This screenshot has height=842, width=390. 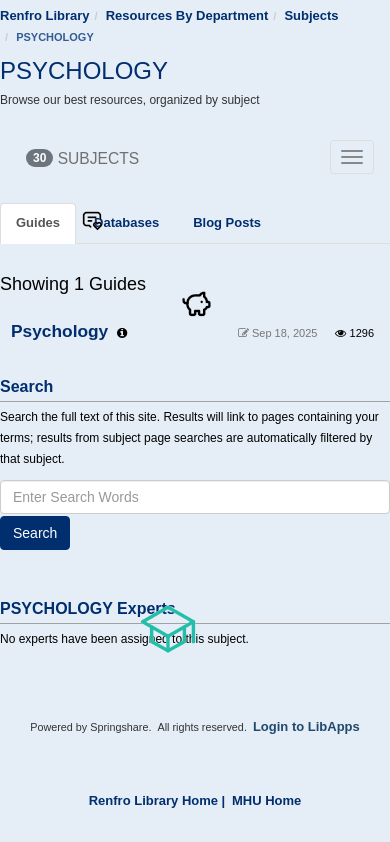 I want to click on access savings or budget features, so click(x=196, y=304).